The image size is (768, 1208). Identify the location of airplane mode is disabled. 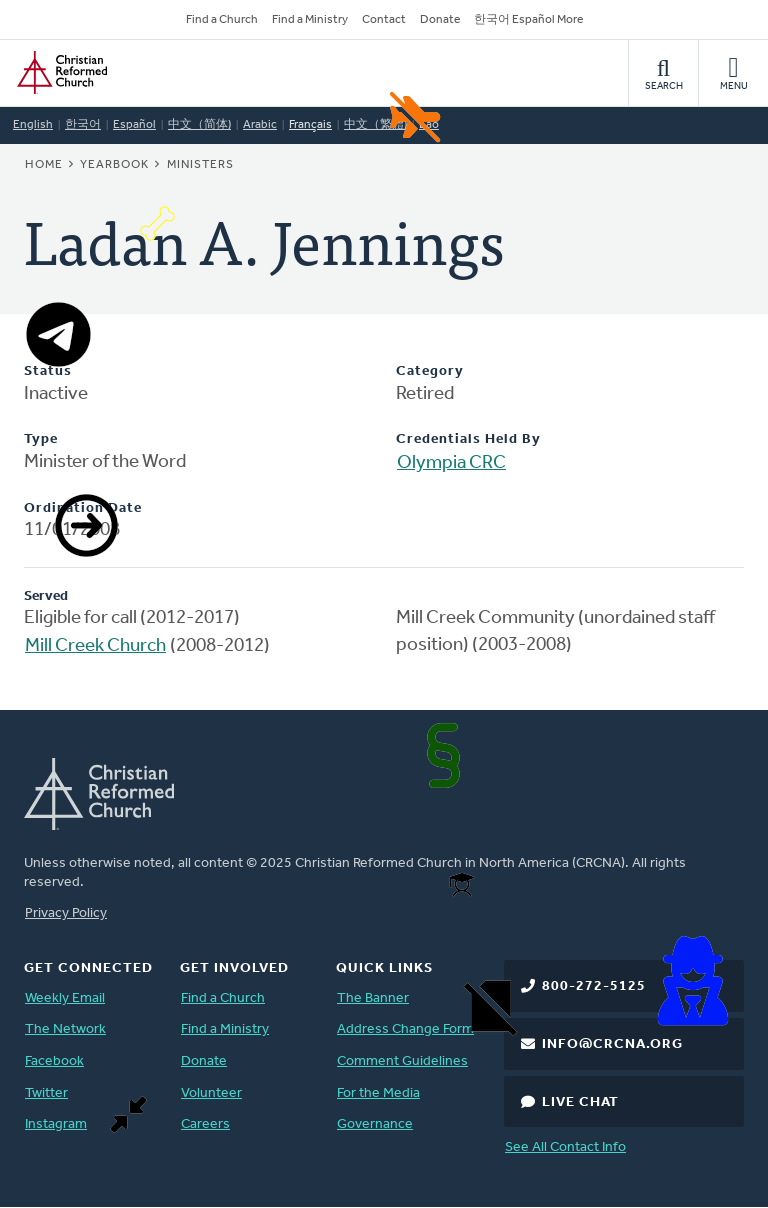
(415, 117).